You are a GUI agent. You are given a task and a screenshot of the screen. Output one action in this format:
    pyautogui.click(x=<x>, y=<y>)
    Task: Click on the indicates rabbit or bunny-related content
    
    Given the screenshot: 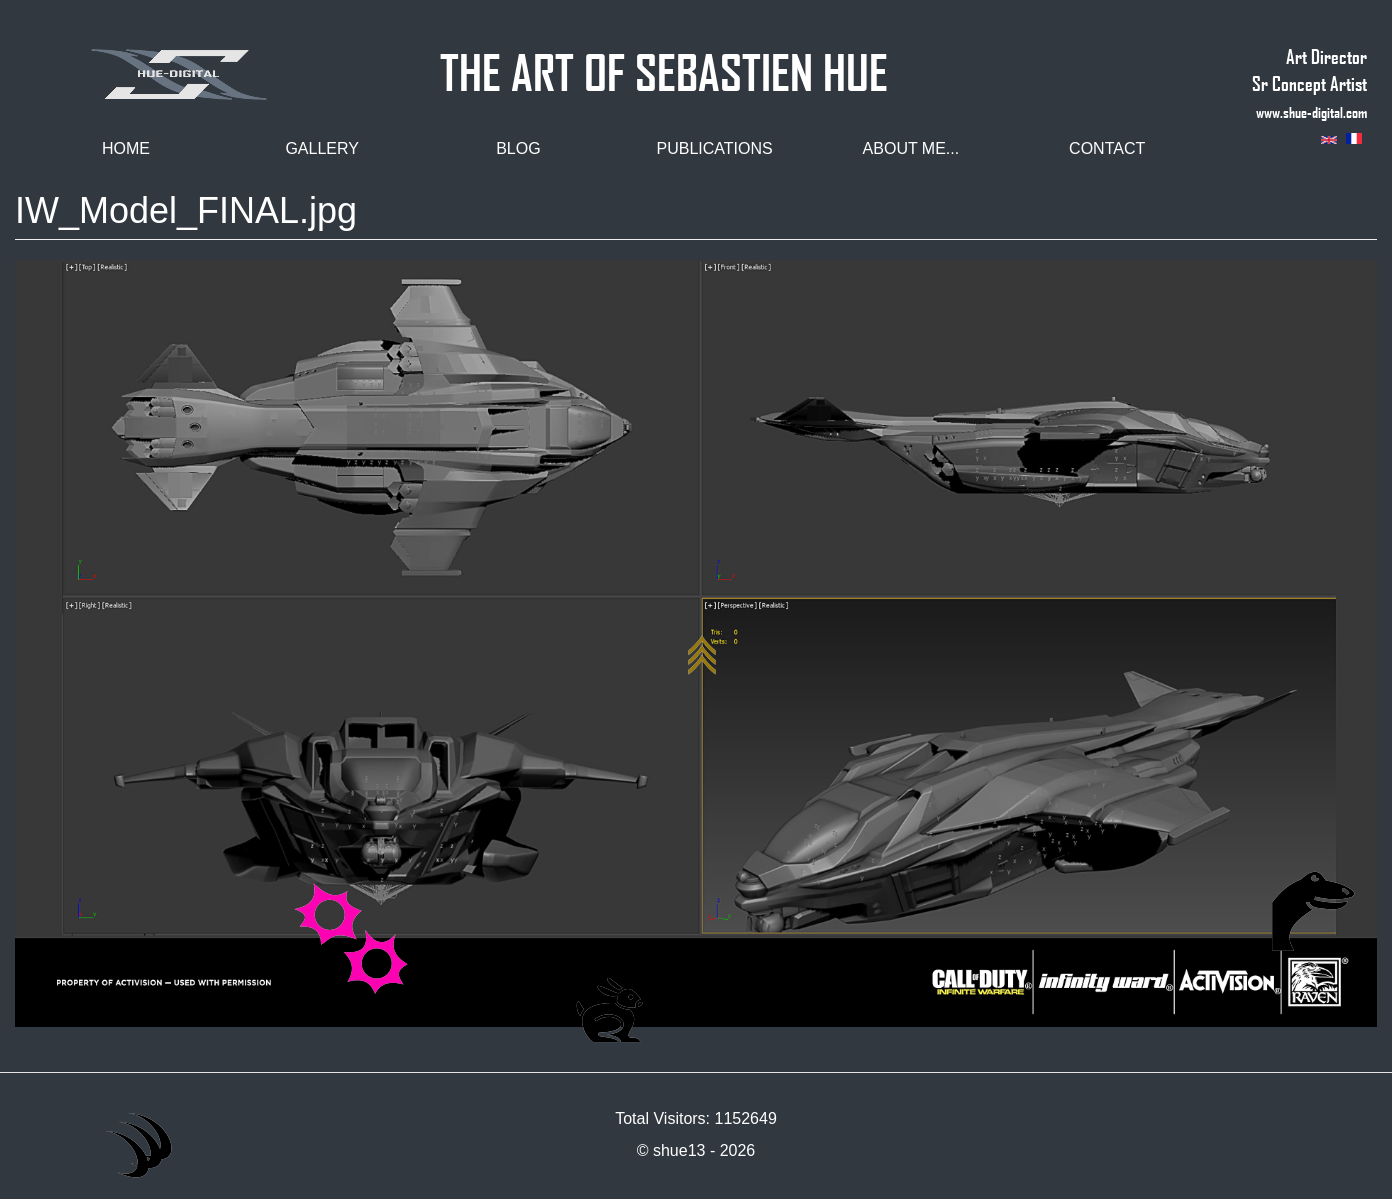 What is the action you would take?
    pyautogui.click(x=610, y=1011)
    